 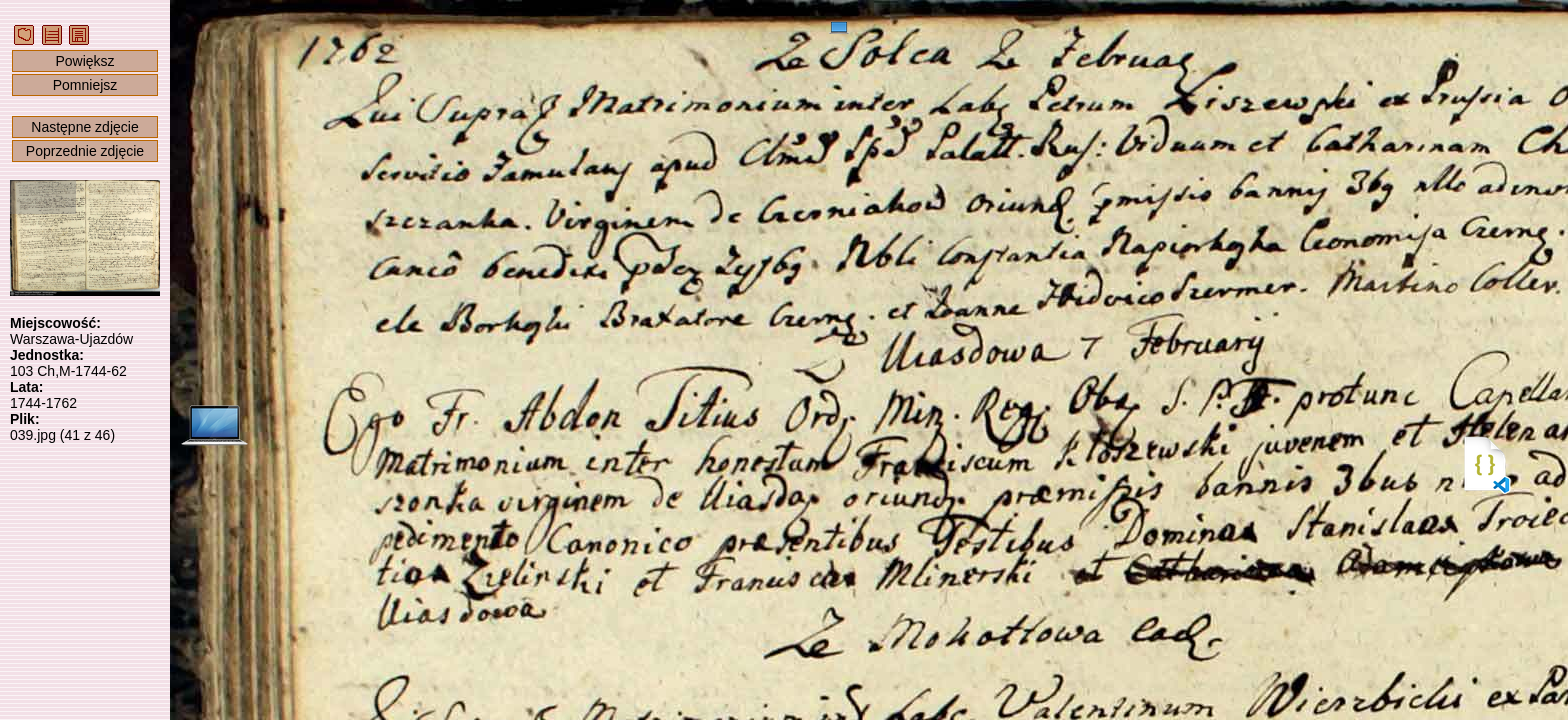 I want to click on open the computer or my mac view in Finder, so click(x=214, y=419).